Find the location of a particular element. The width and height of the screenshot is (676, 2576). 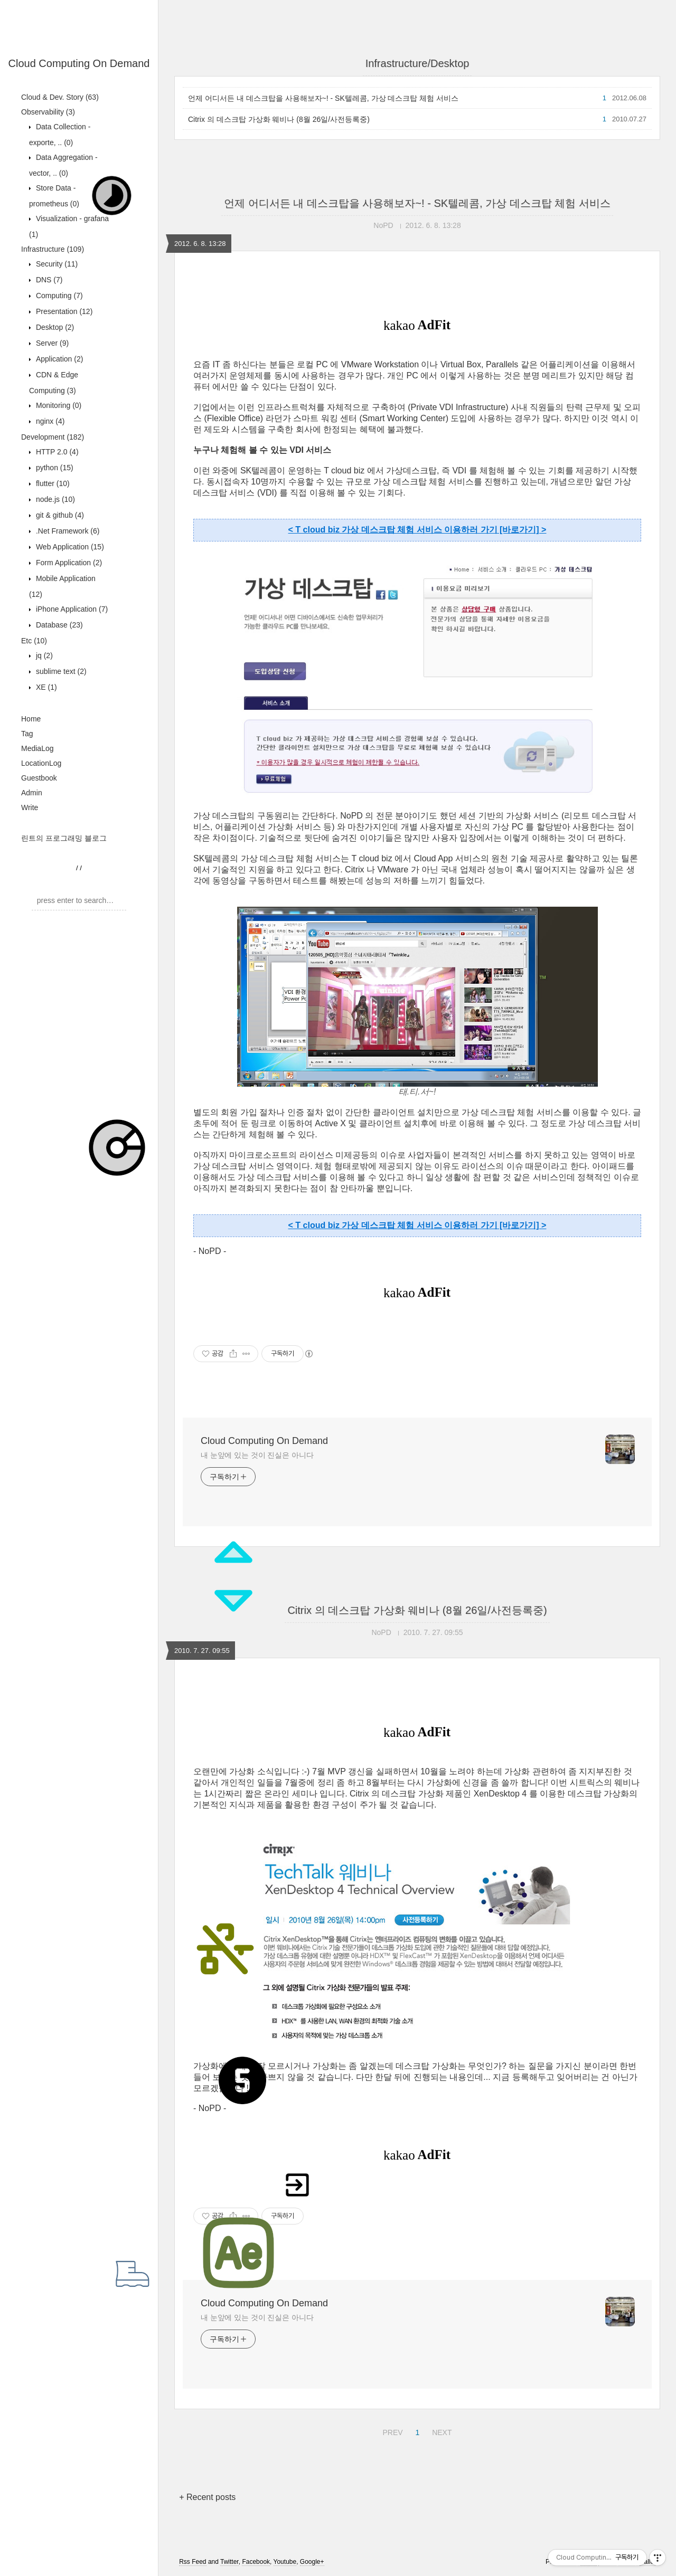

expand or collapse a dropdown menu is located at coordinates (233, 1576).